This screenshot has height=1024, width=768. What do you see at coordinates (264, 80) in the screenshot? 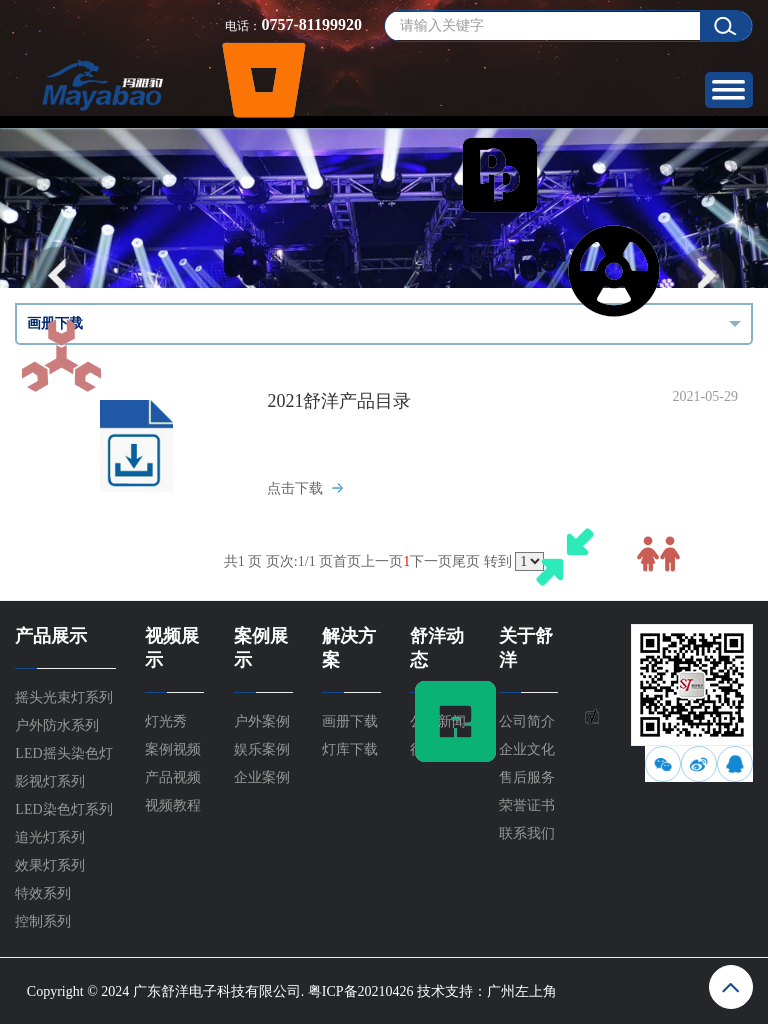
I see `open bitbucket repository` at bounding box center [264, 80].